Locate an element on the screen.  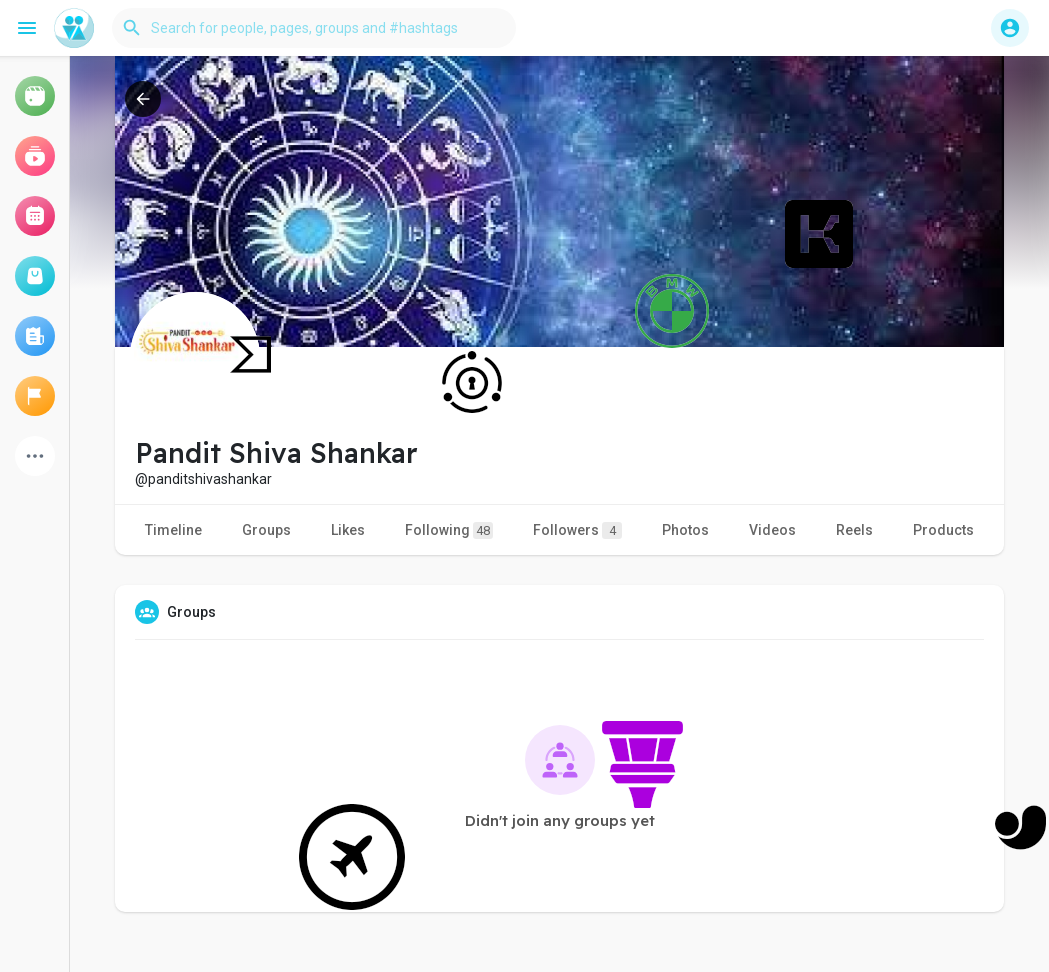
fusionauth identity and authentication service logo is located at coordinates (472, 382).